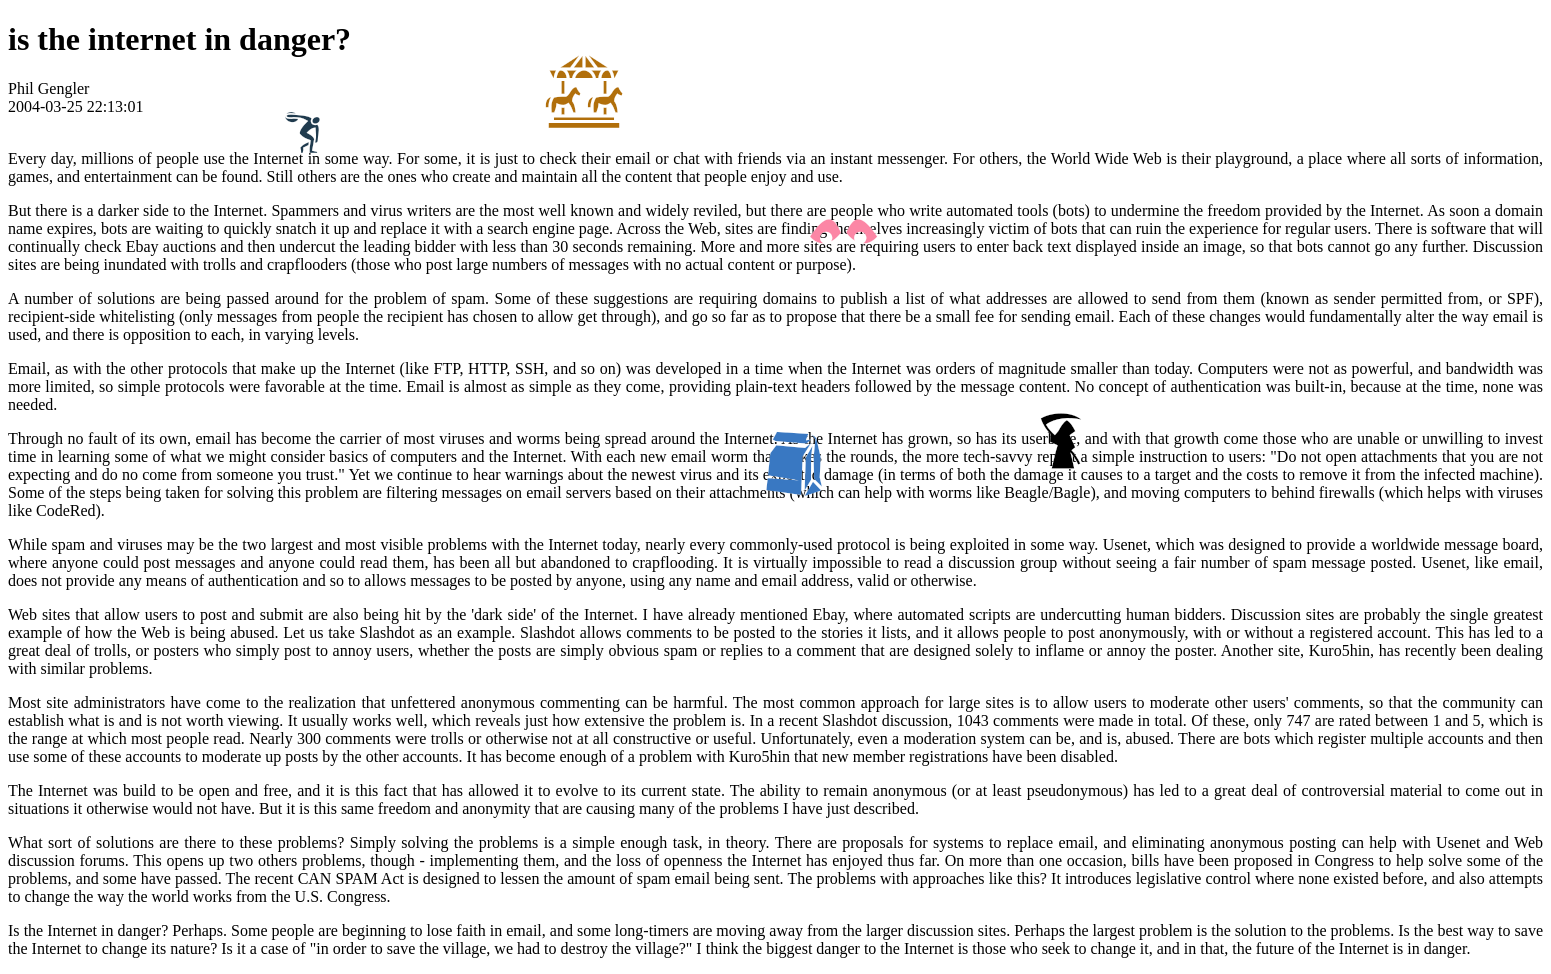 The height and width of the screenshot is (974, 1551). What do you see at coordinates (1062, 441) in the screenshot?
I see `indicates death or game over state` at bounding box center [1062, 441].